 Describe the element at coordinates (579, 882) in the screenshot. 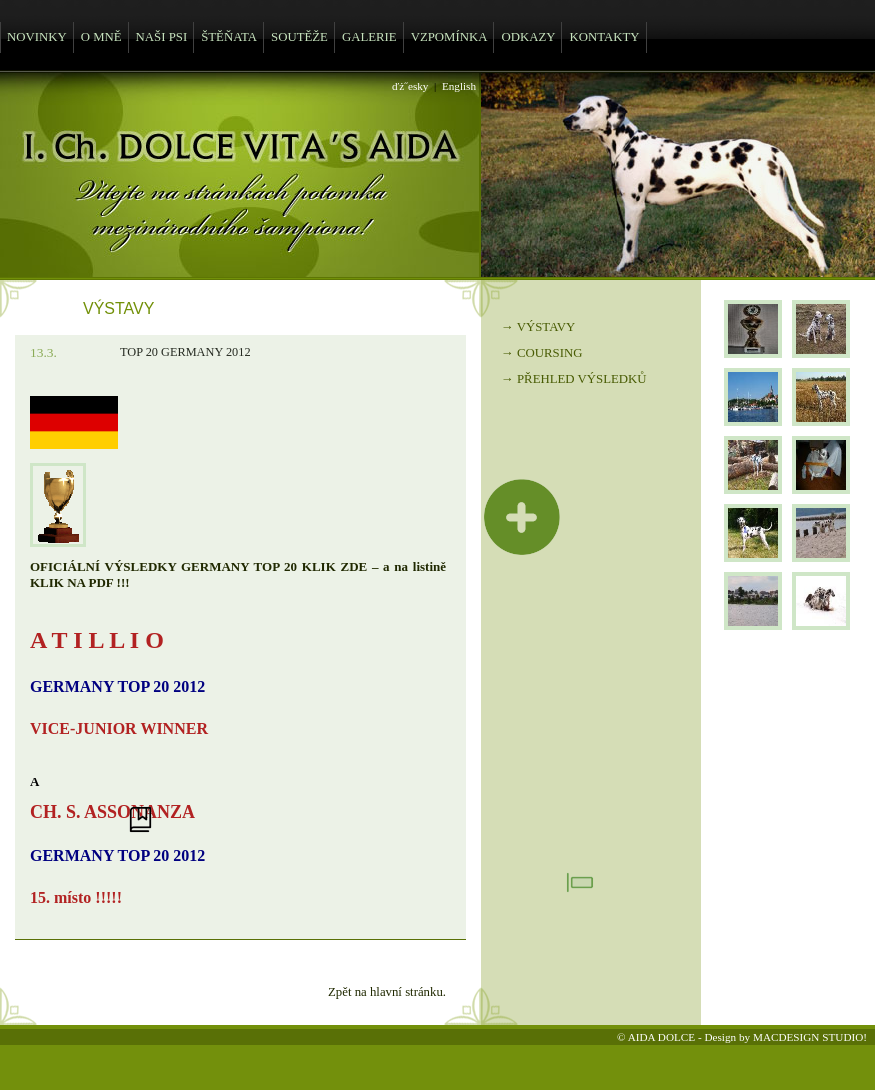

I see `align content to the left edge` at that location.